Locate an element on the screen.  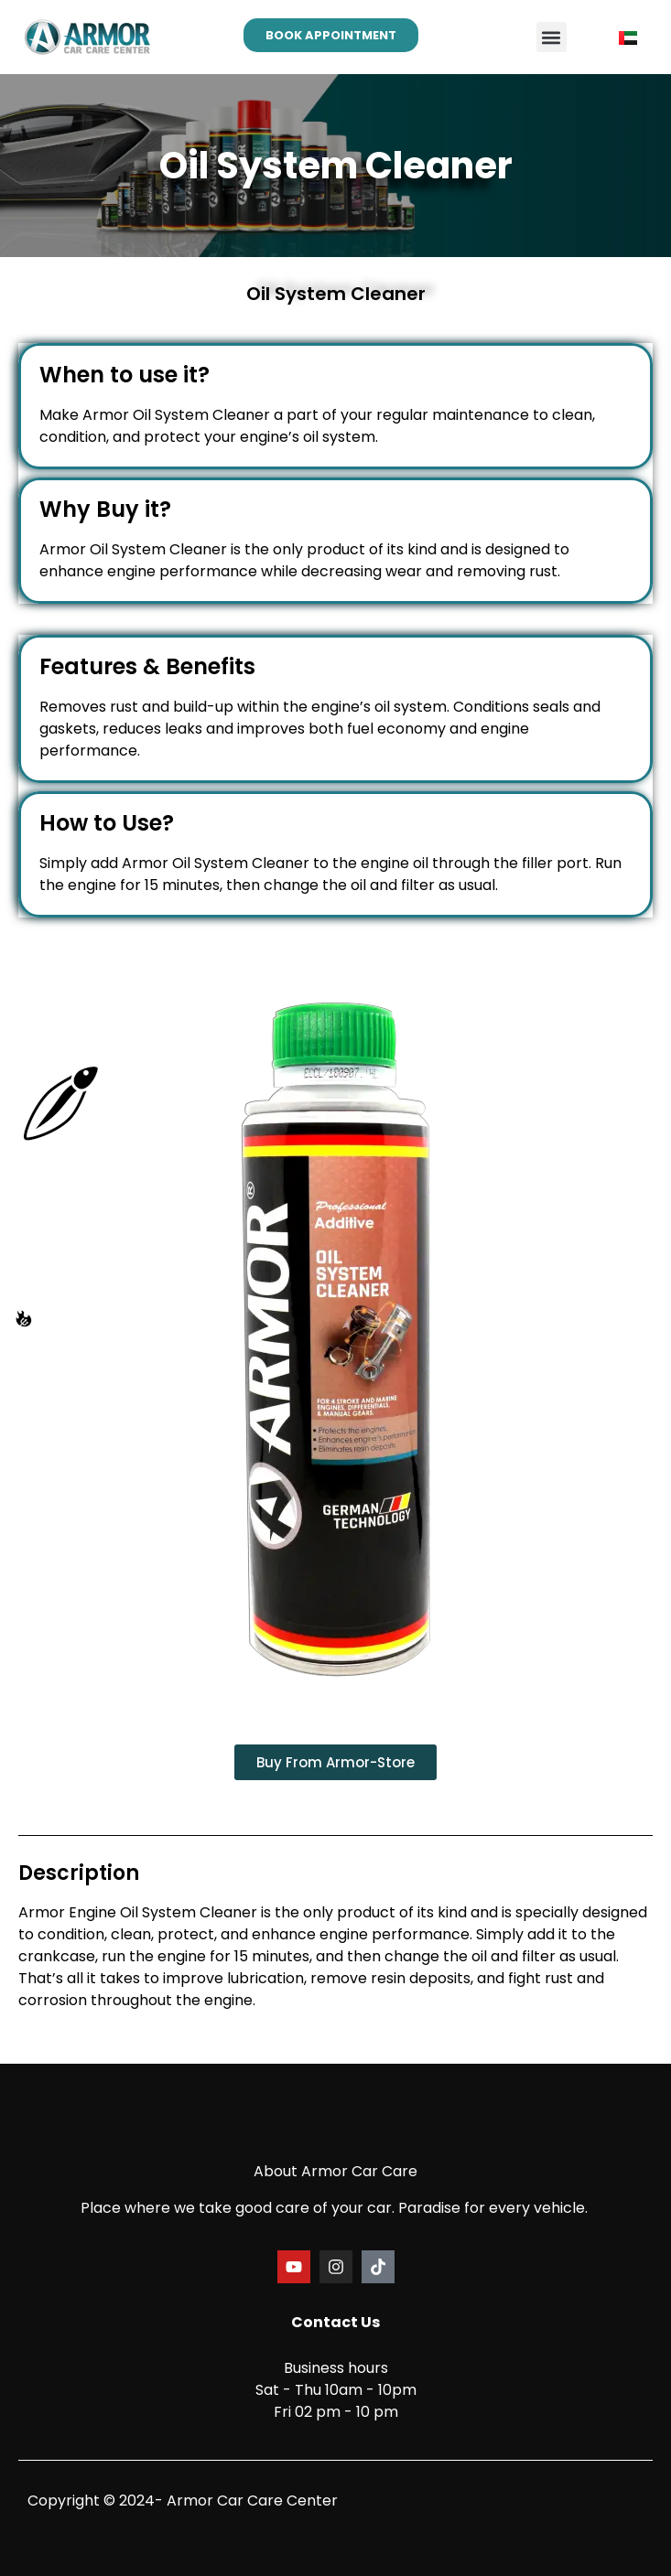
indicates fire or flame-based attack ability is located at coordinates (23, 1318).